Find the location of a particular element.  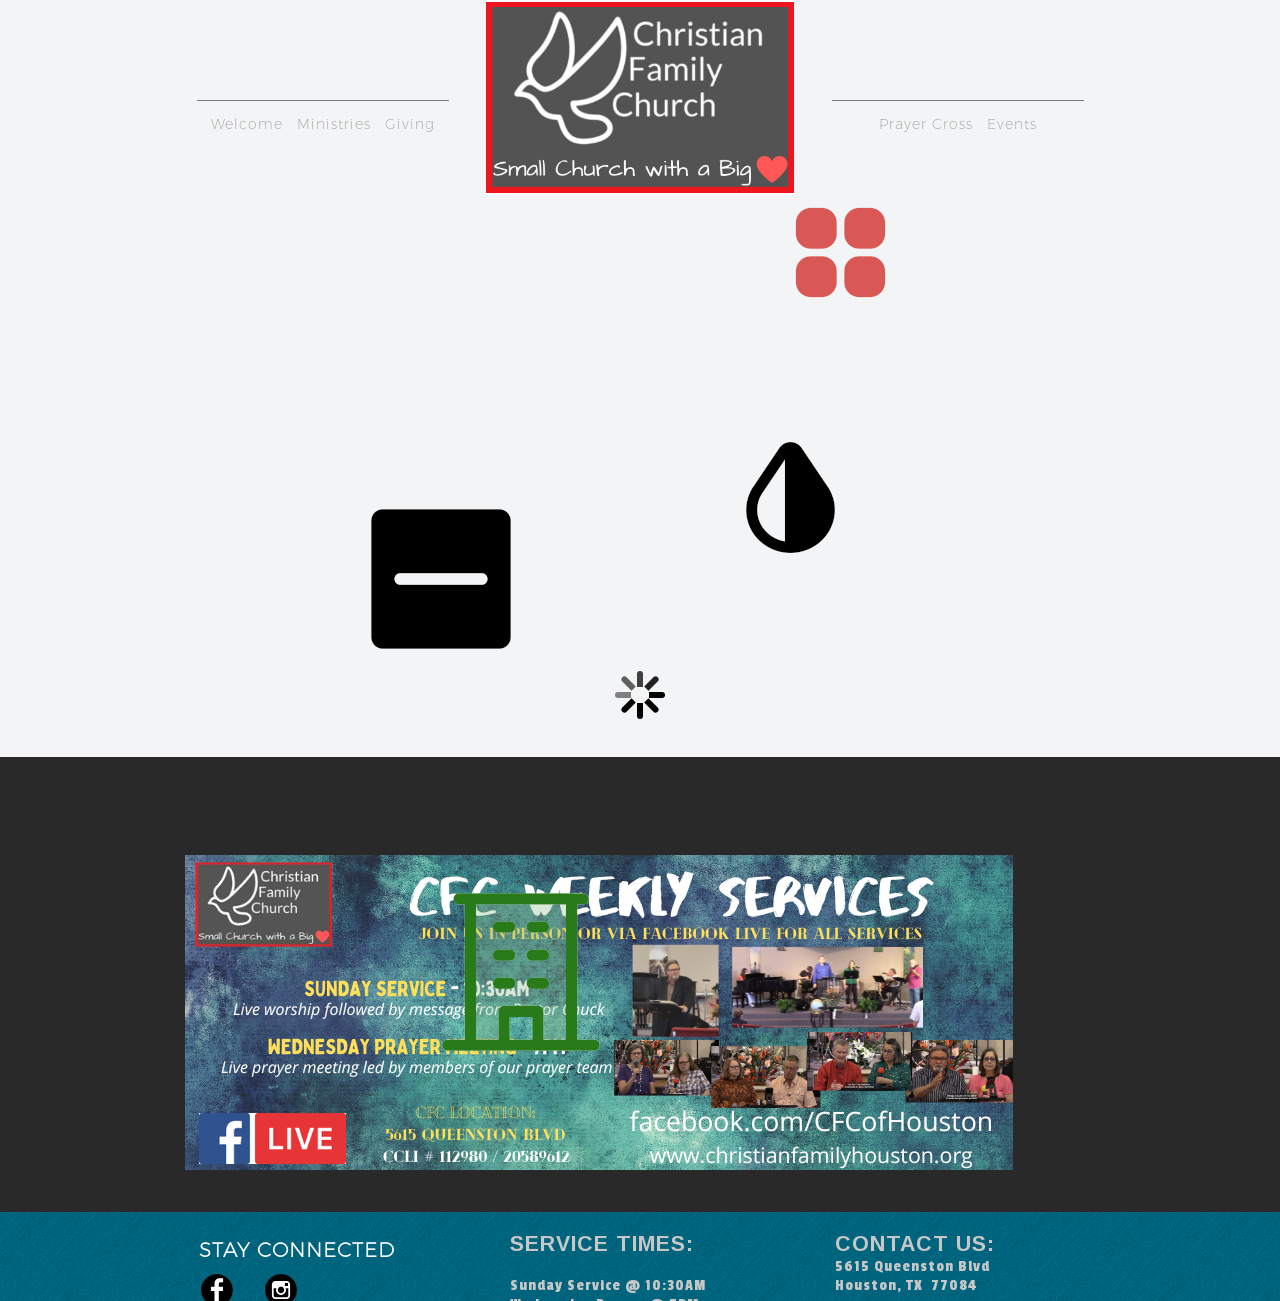

decrease quantity or value is located at coordinates (441, 579).